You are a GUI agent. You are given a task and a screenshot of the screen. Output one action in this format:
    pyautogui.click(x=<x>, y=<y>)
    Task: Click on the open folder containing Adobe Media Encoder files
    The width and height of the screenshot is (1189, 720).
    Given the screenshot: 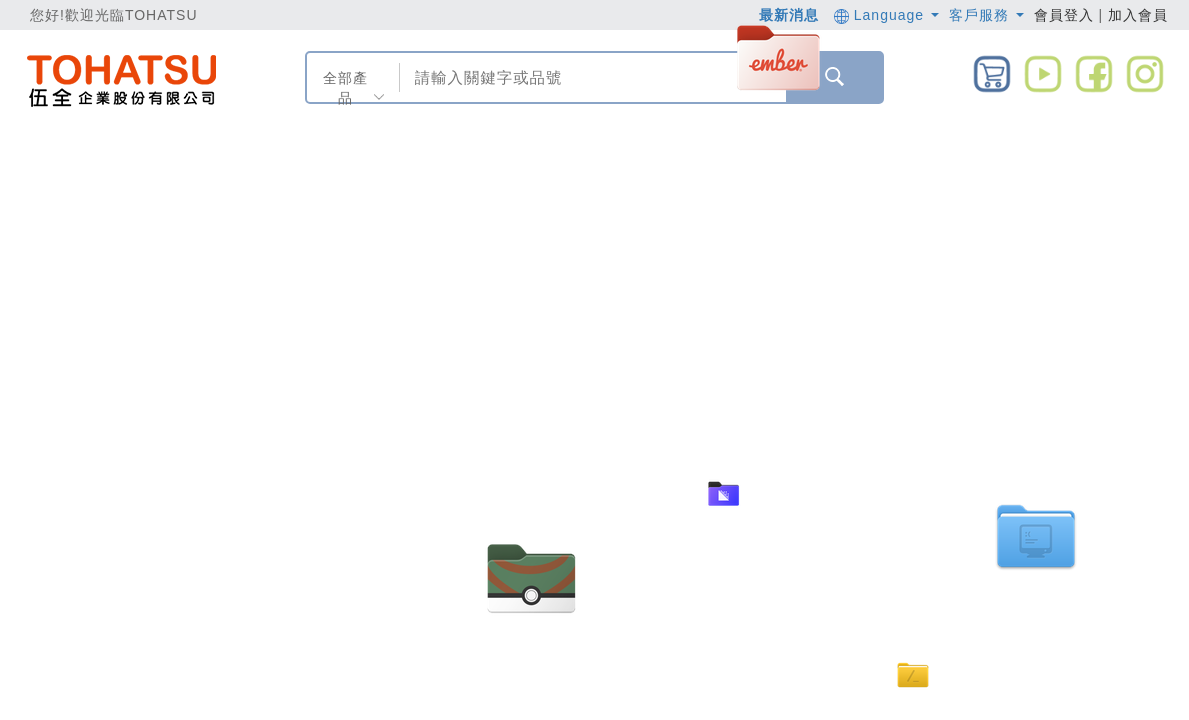 What is the action you would take?
    pyautogui.click(x=723, y=494)
    